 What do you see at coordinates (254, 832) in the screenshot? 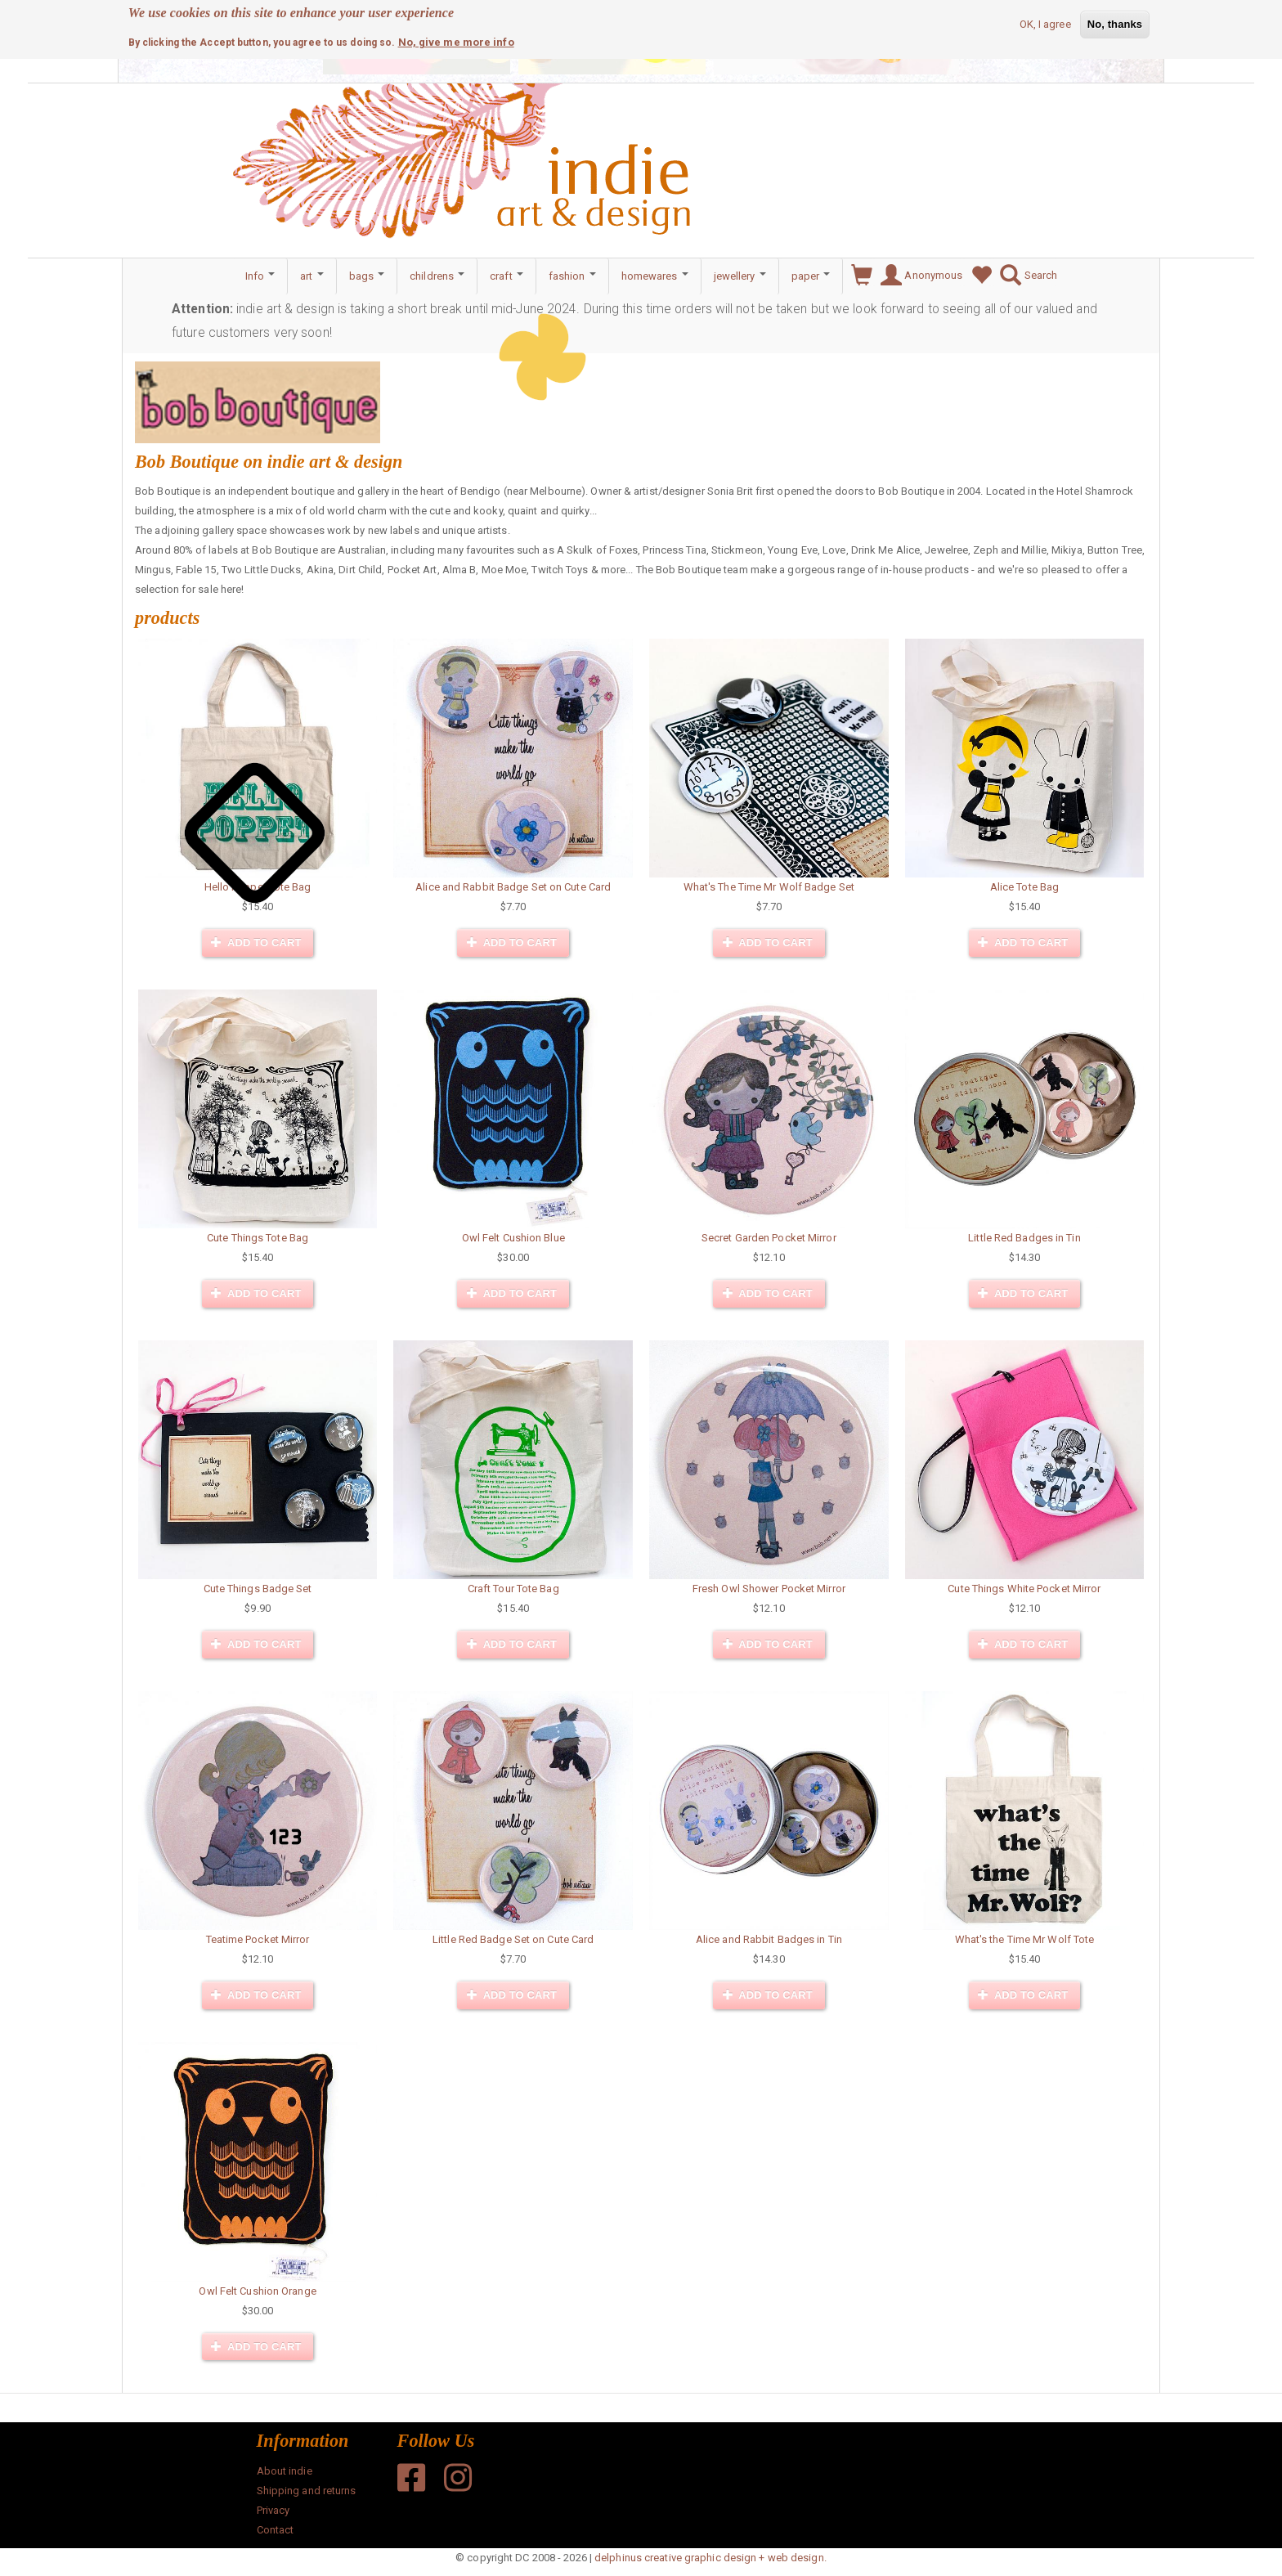
I see `indicates a diamond or rhombus shape element` at bounding box center [254, 832].